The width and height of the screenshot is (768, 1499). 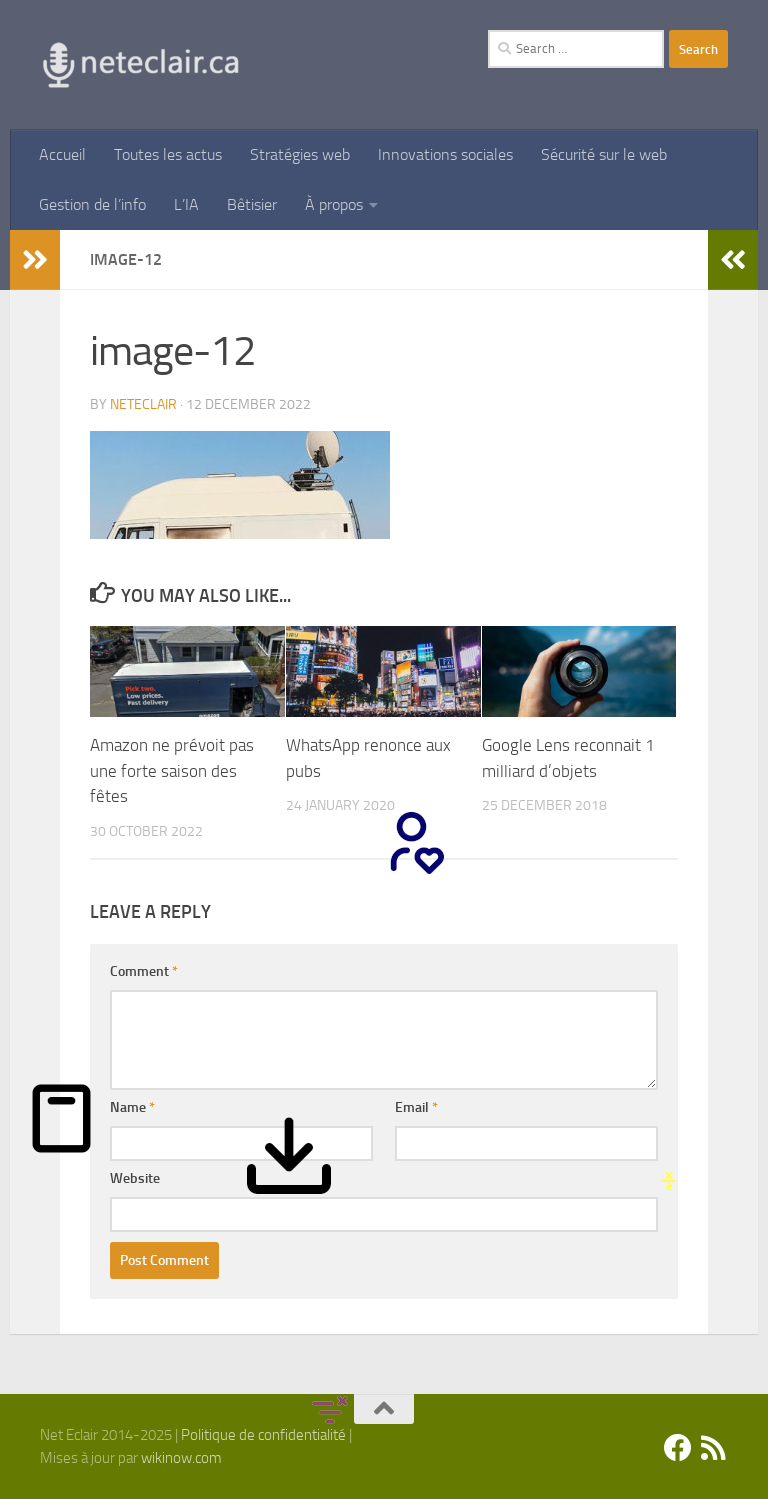 I want to click on perform division calculation, so click(x=669, y=1181).